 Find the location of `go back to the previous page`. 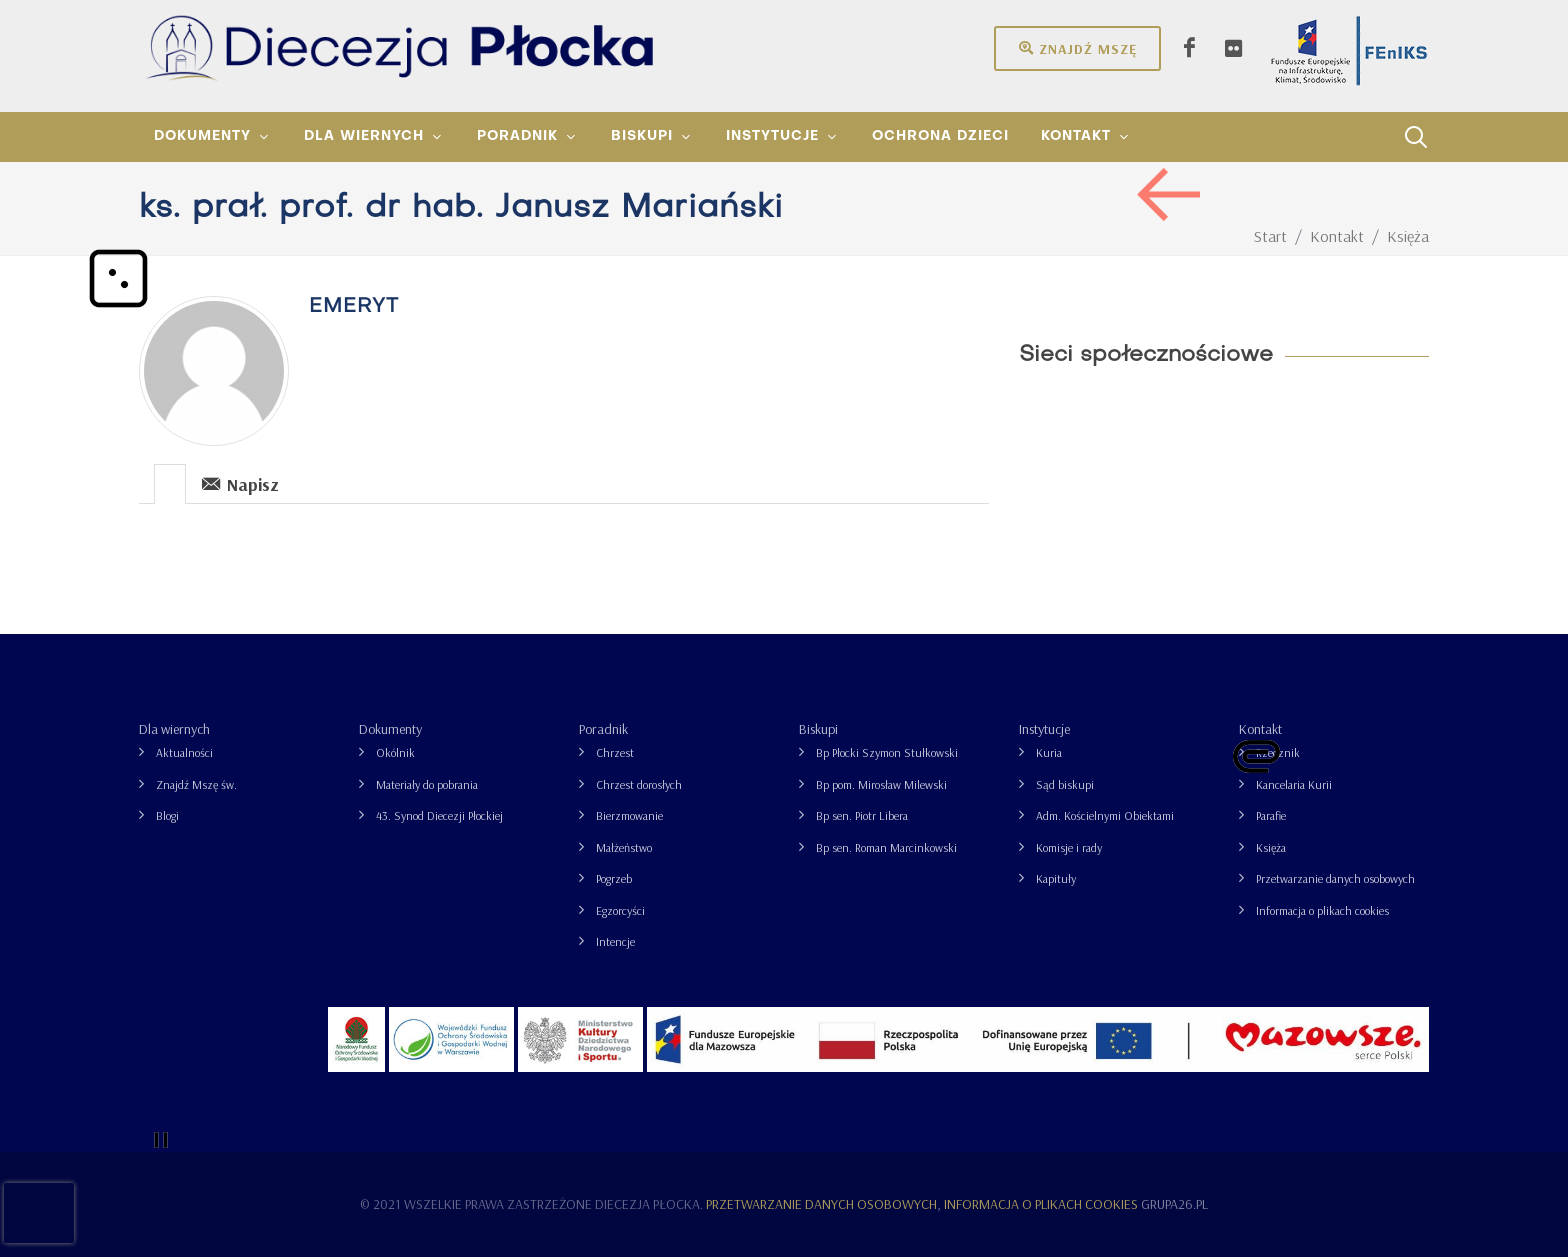

go back to the previous page is located at coordinates (1168, 194).